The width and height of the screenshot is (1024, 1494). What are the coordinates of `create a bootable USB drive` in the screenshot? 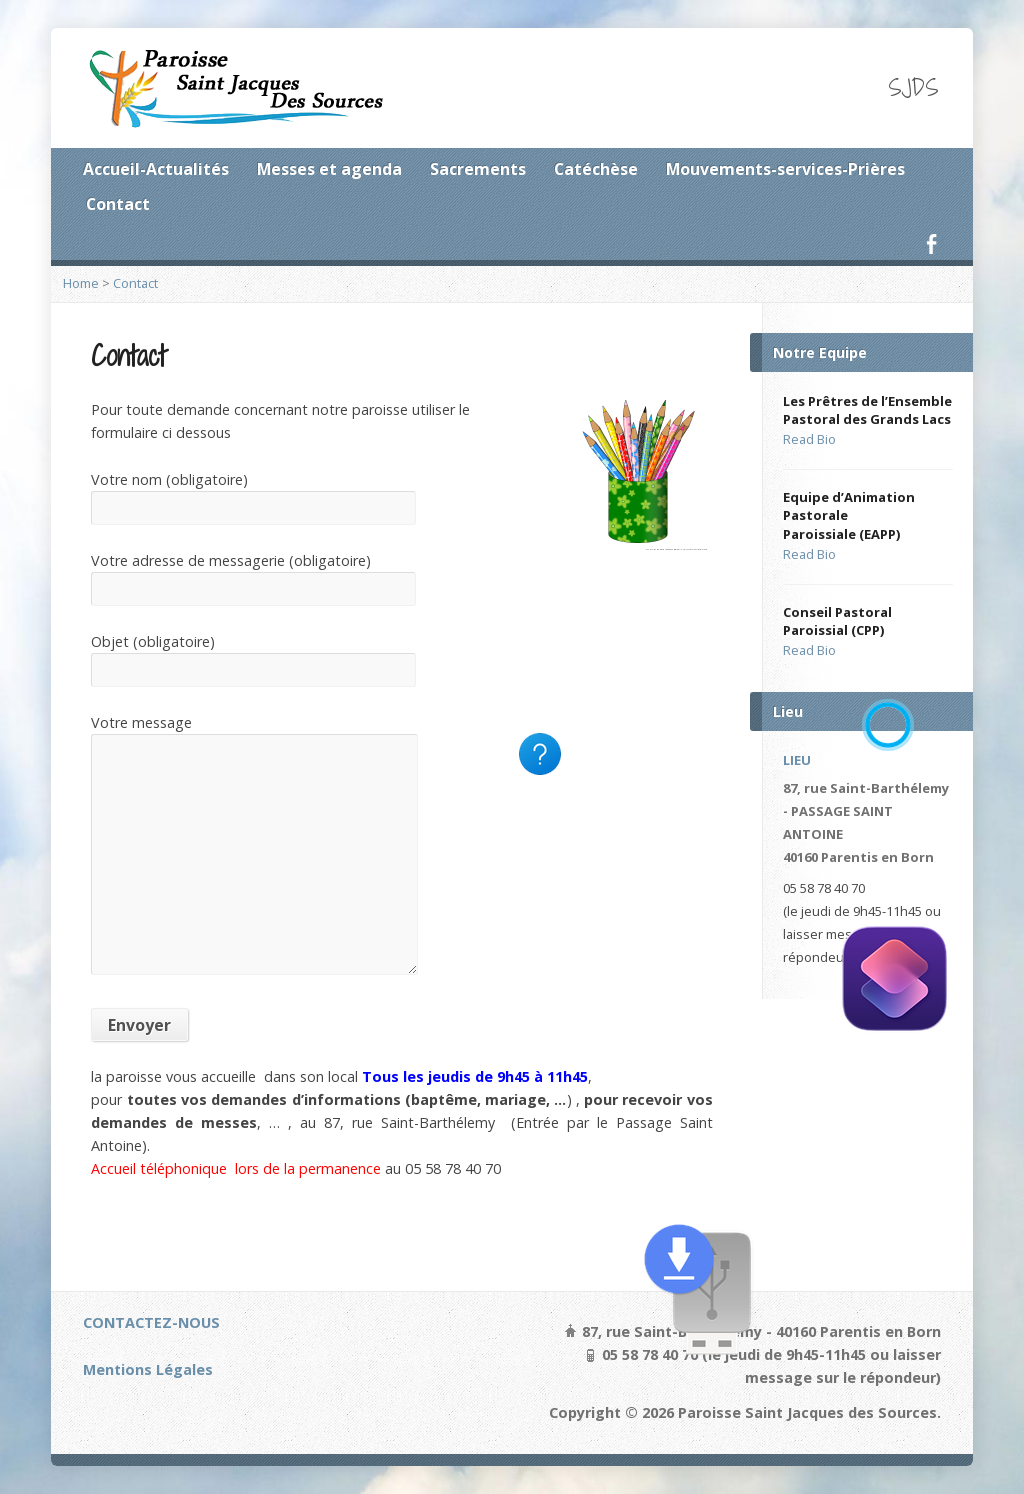 It's located at (712, 1293).